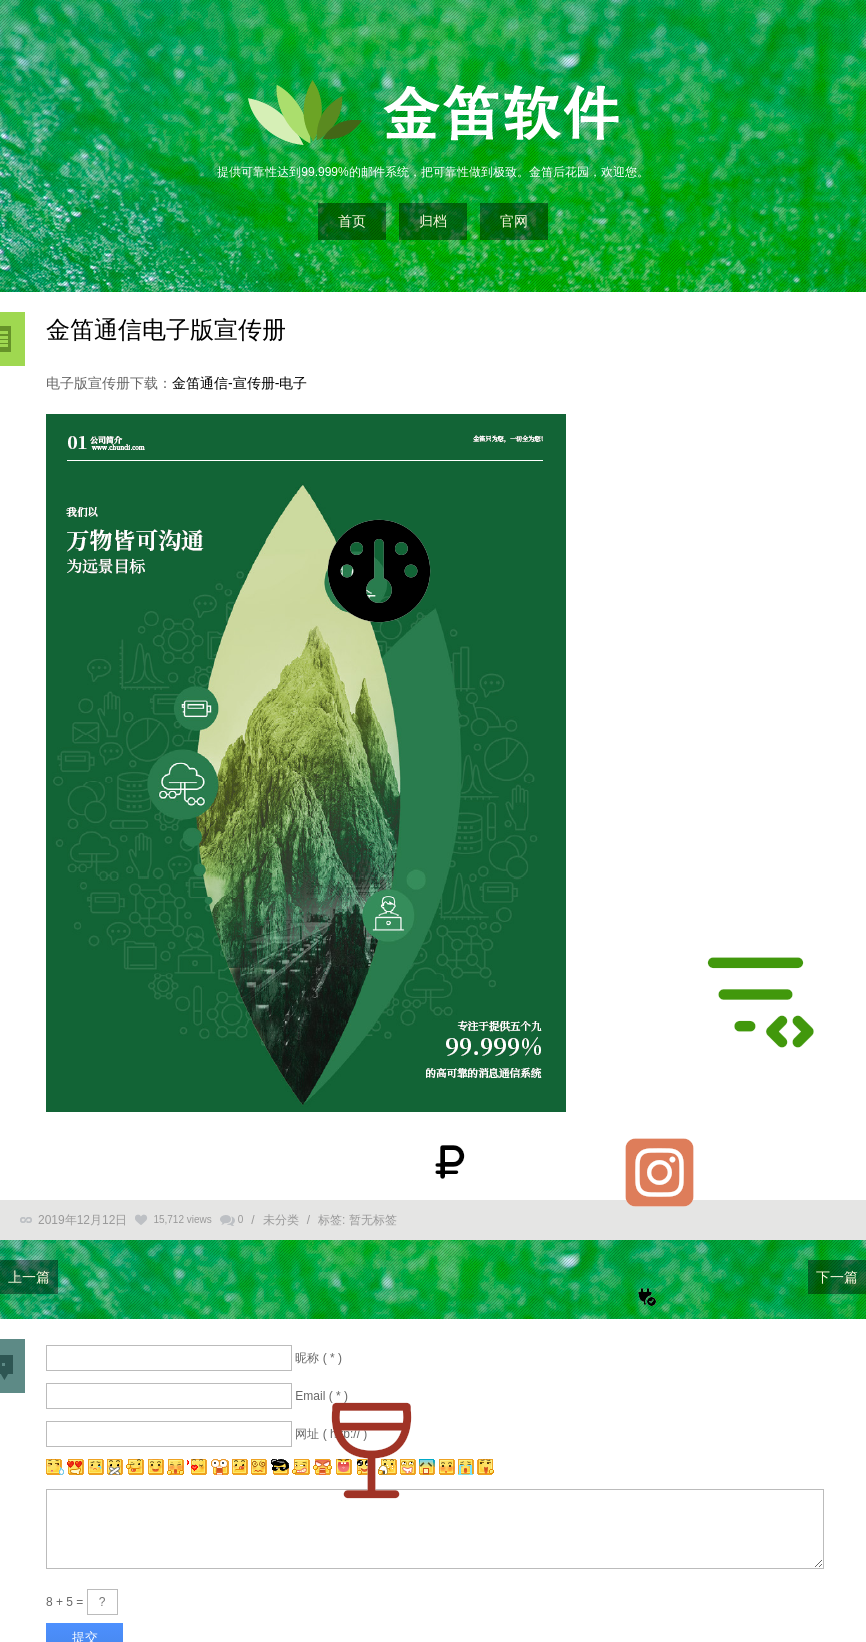  What do you see at coordinates (755, 994) in the screenshot?
I see `filter results by code or script` at bounding box center [755, 994].